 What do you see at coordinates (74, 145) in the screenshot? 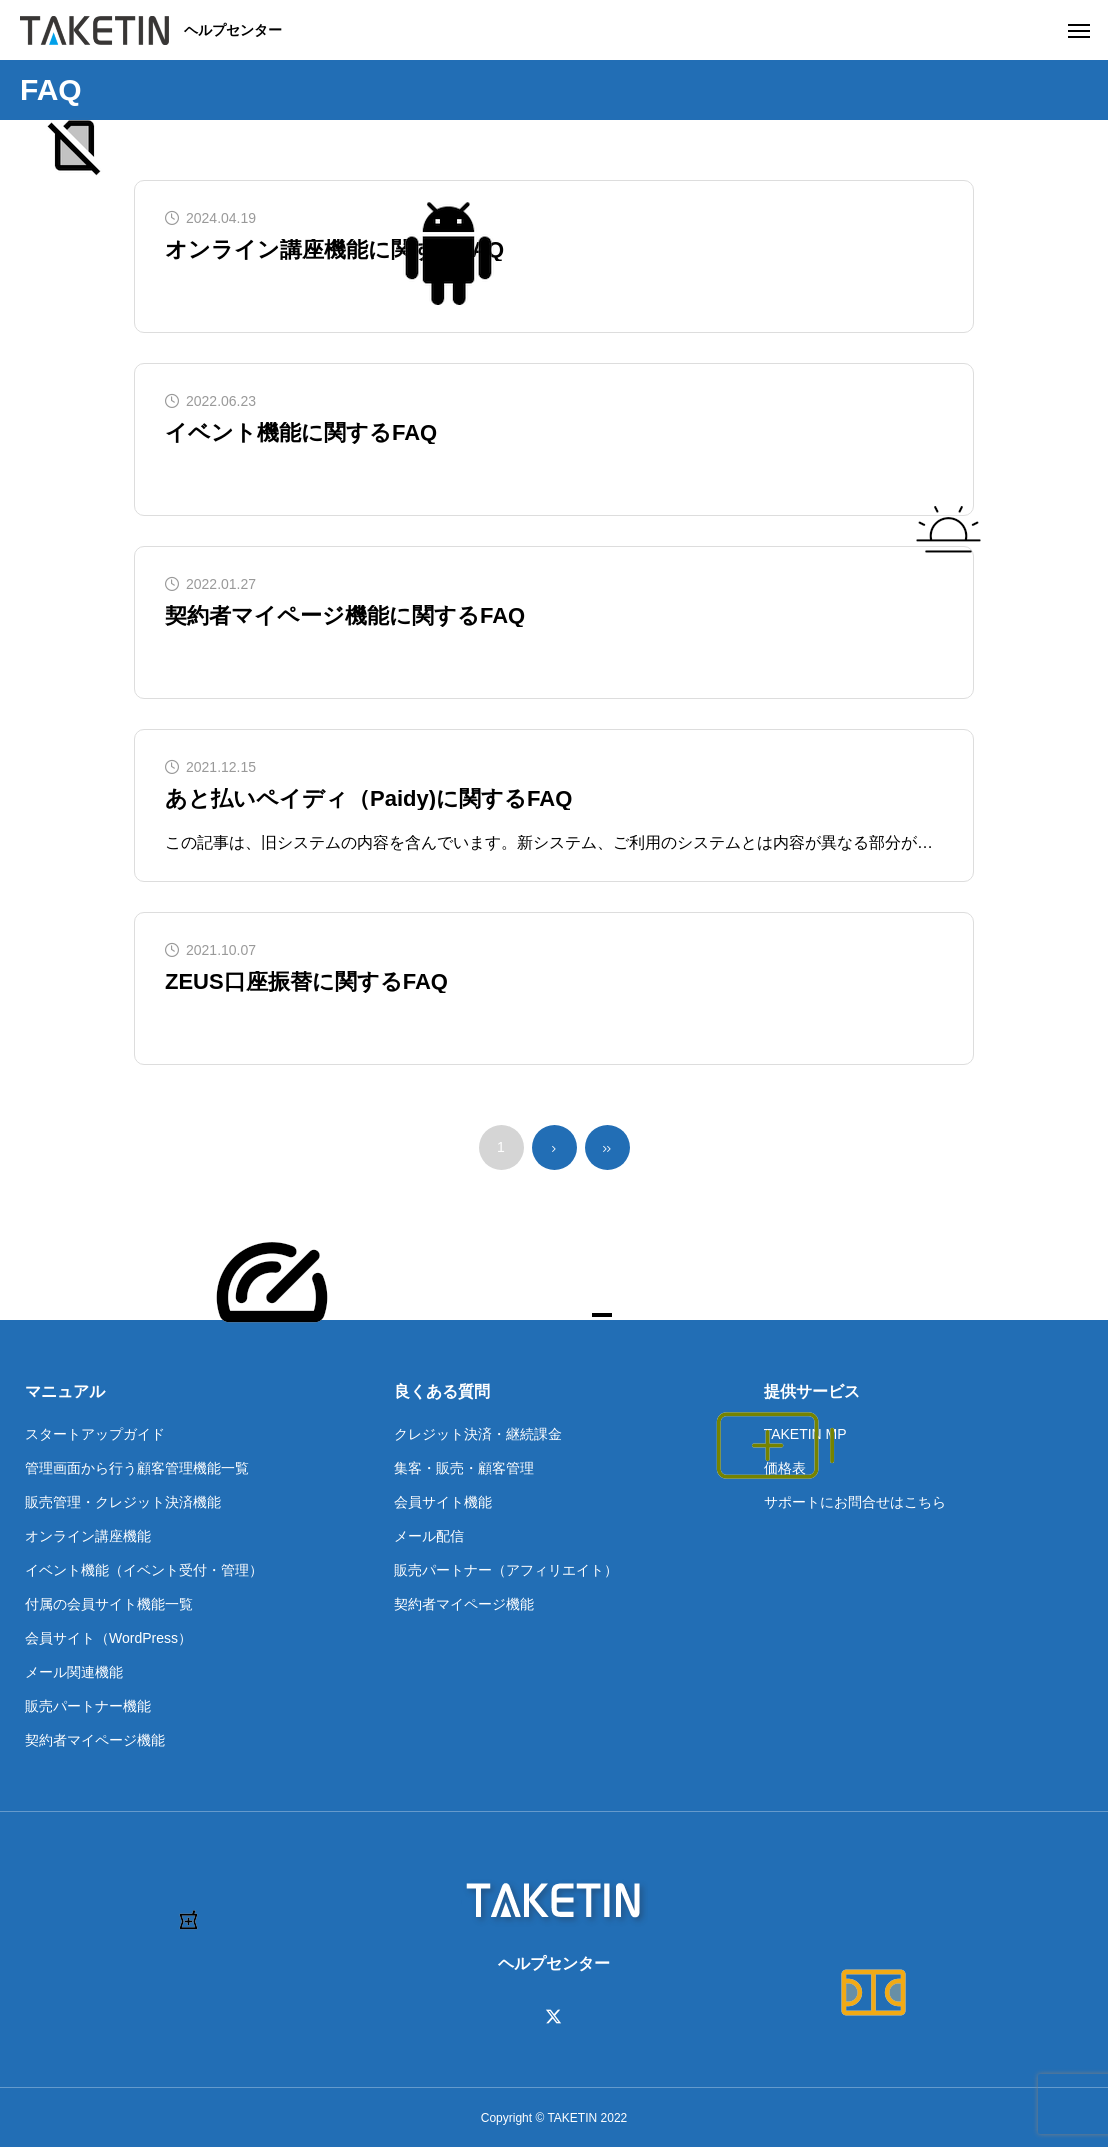
I see `no sim card detected` at bounding box center [74, 145].